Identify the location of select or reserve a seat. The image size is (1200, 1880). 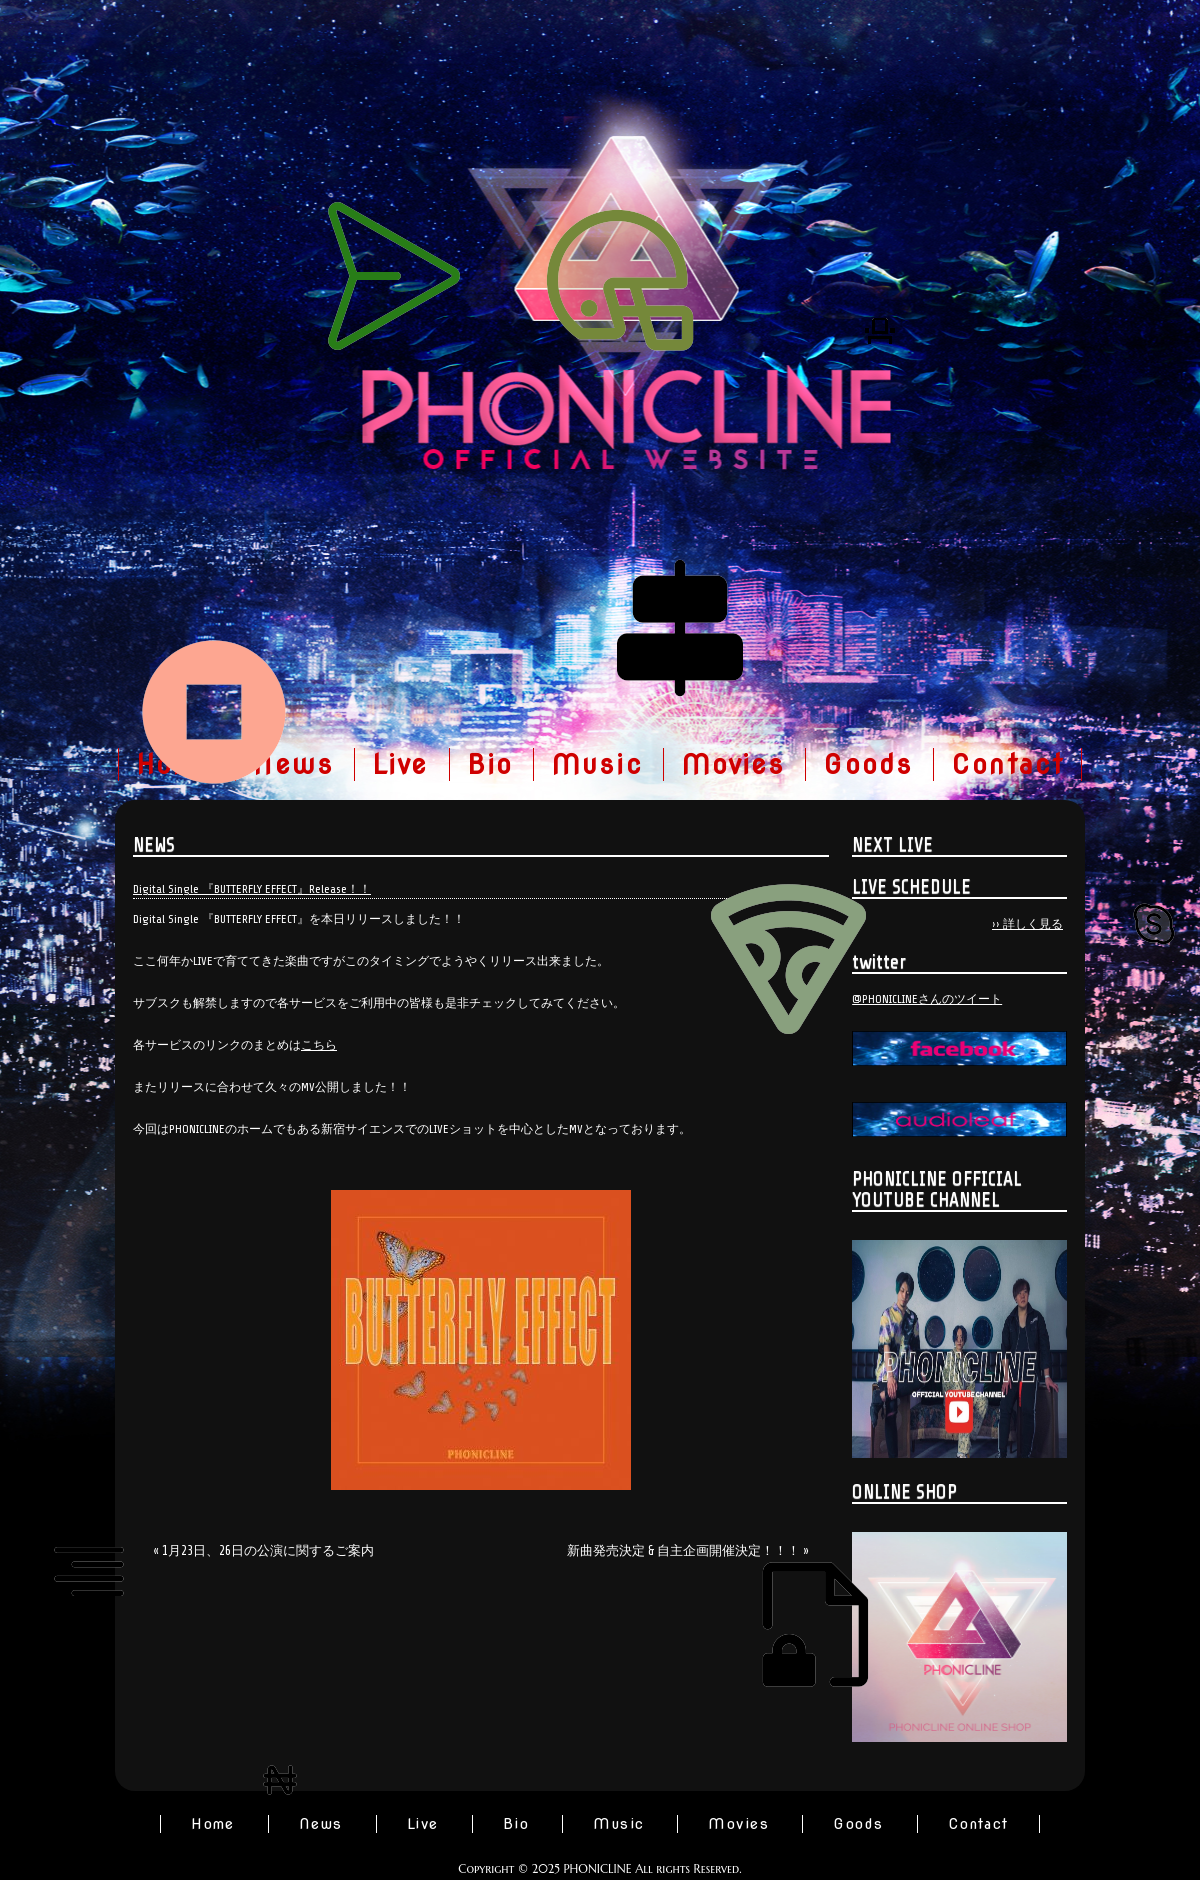
(880, 331).